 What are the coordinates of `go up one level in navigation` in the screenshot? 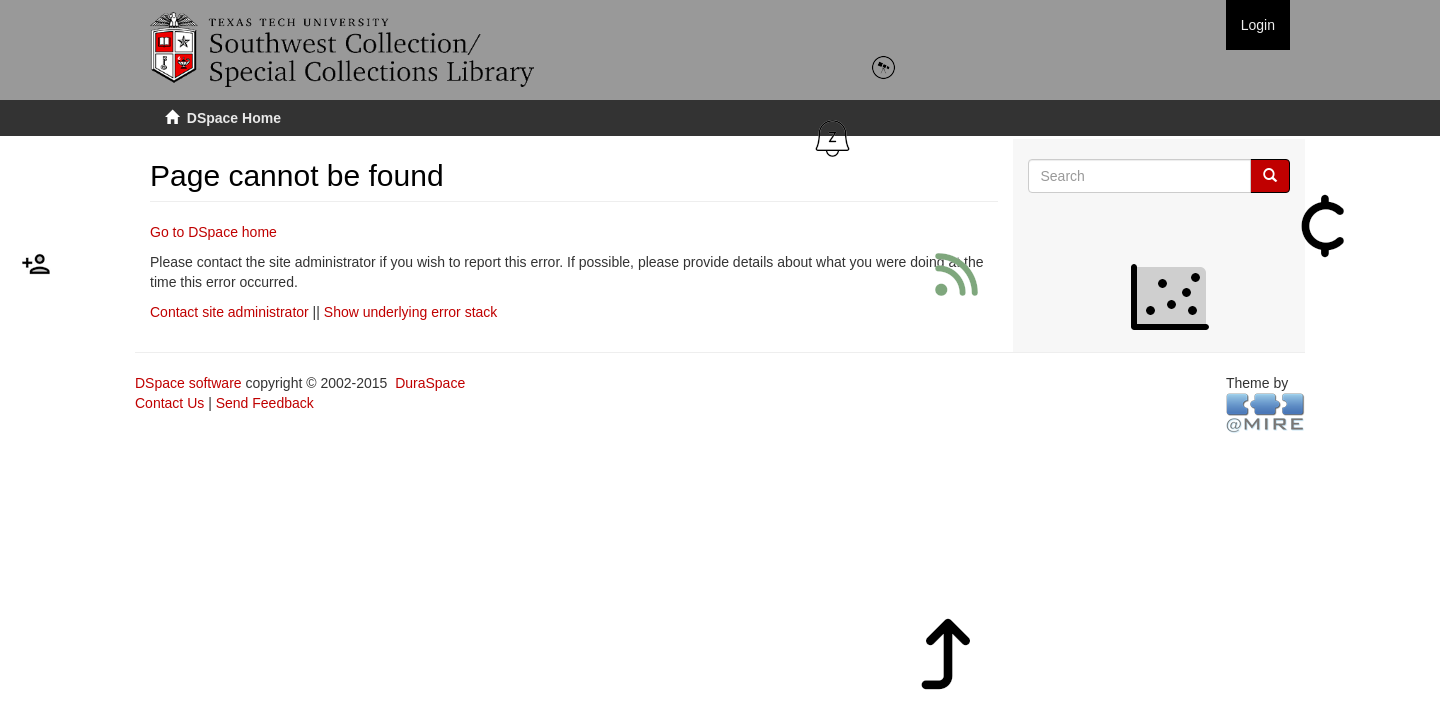 It's located at (948, 654).